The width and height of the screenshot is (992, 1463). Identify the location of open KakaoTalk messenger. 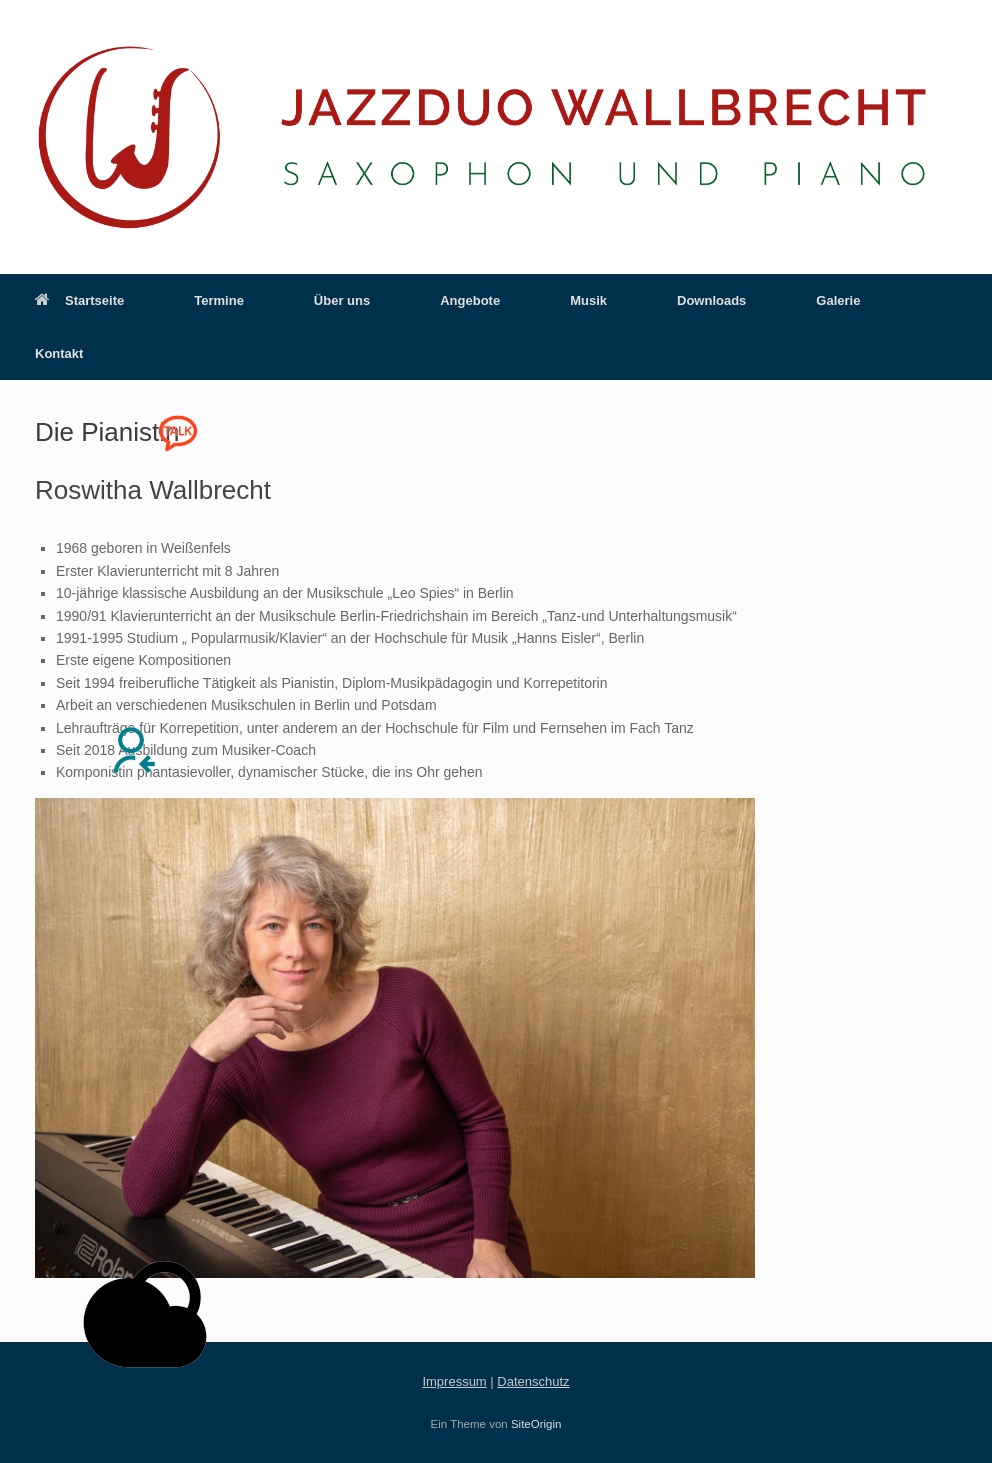
(178, 432).